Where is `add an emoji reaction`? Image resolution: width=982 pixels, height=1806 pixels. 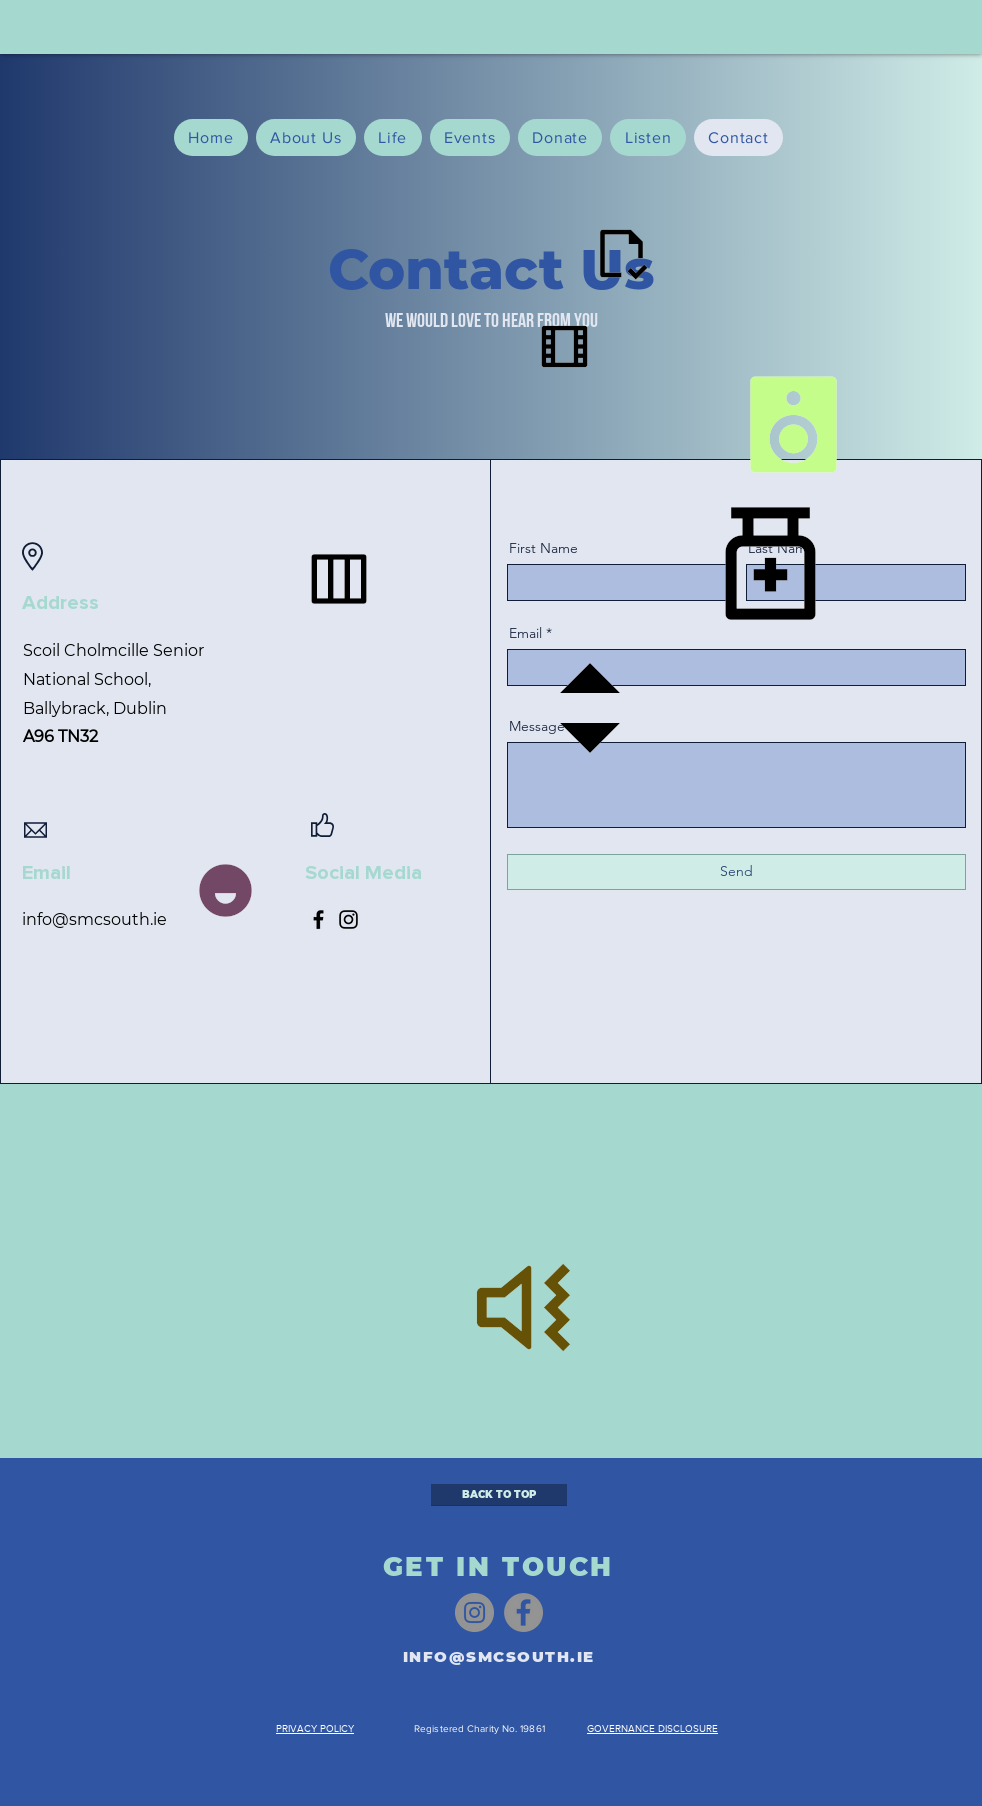
add an emoji reaction is located at coordinates (225, 890).